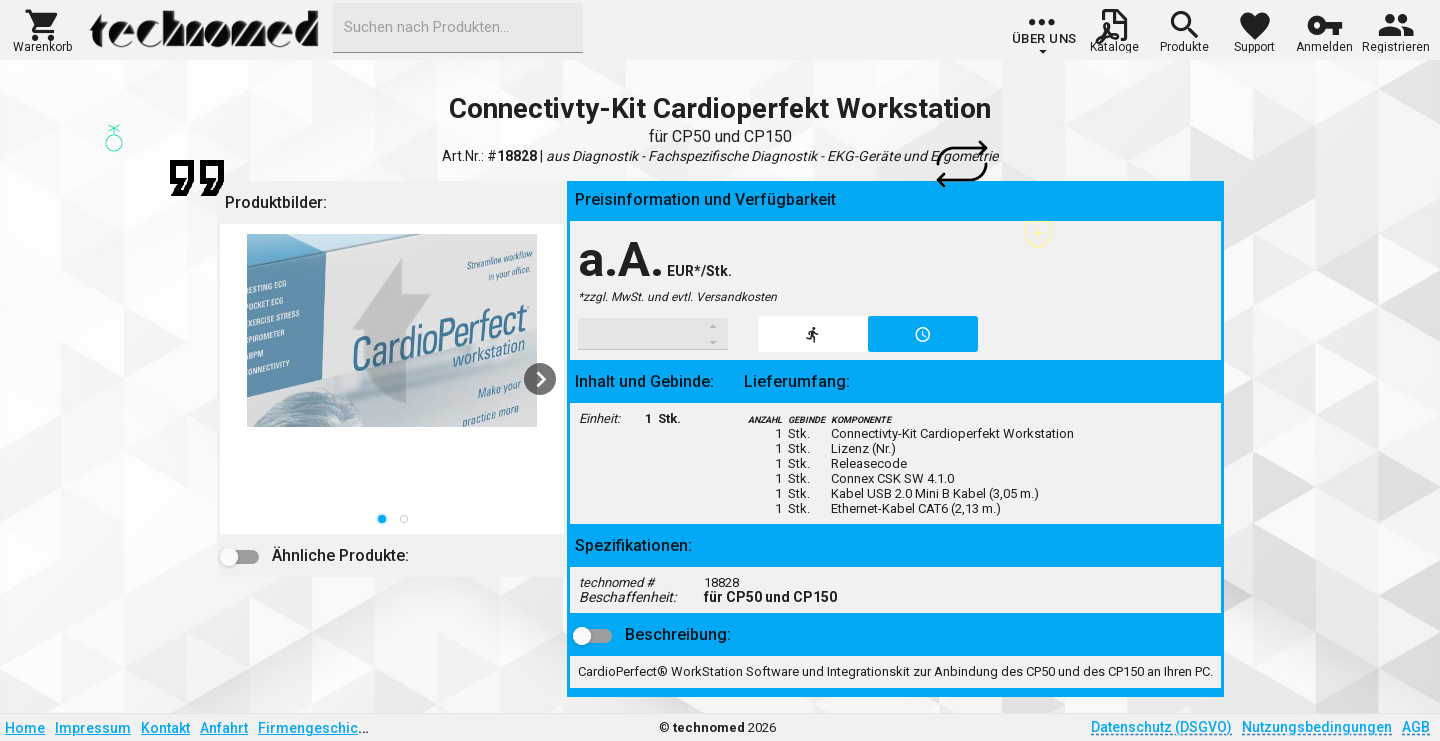  What do you see at coordinates (1038, 233) in the screenshot?
I see `add new security protection` at bounding box center [1038, 233].